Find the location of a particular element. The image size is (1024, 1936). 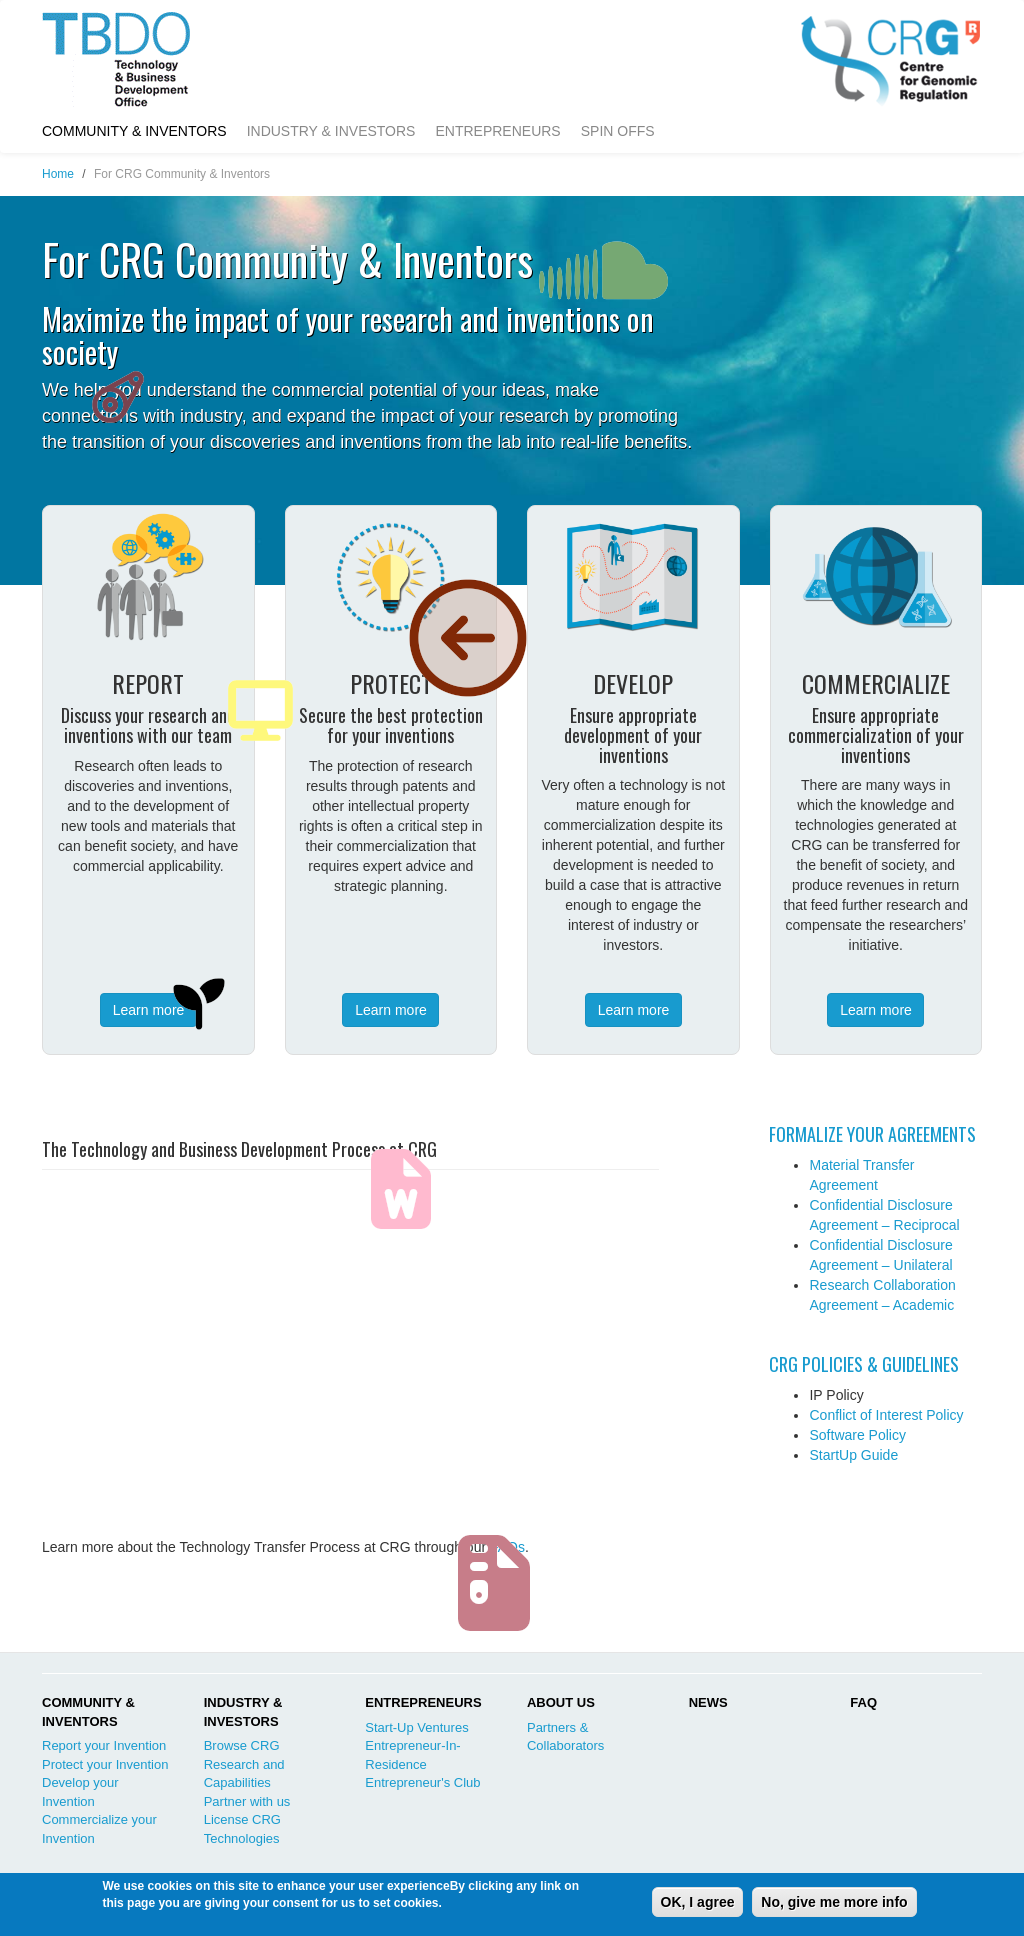

access display settings is located at coordinates (260, 708).